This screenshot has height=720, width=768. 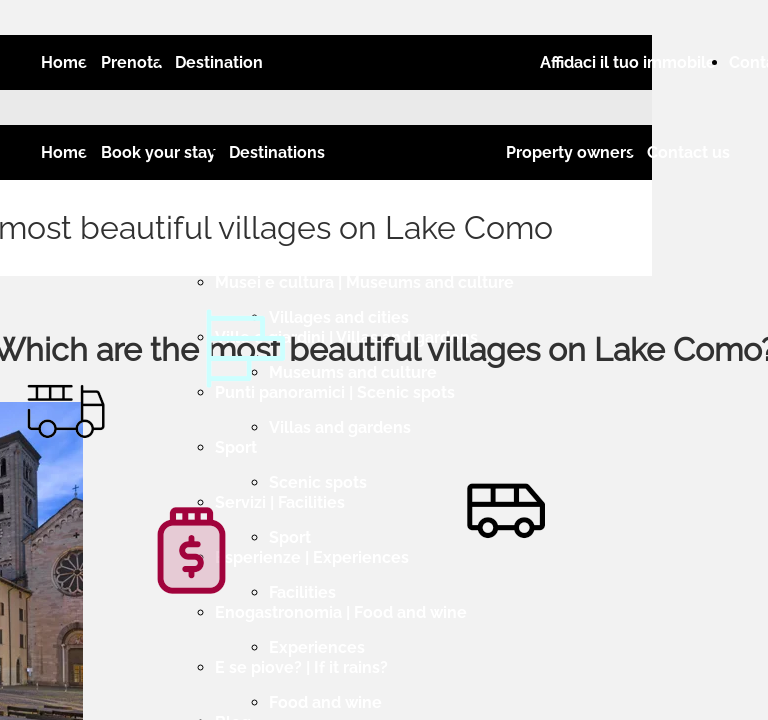 What do you see at coordinates (63, 407) in the screenshot?
I see `indicates emergency services or fire department` at bounding box center [63, 407].